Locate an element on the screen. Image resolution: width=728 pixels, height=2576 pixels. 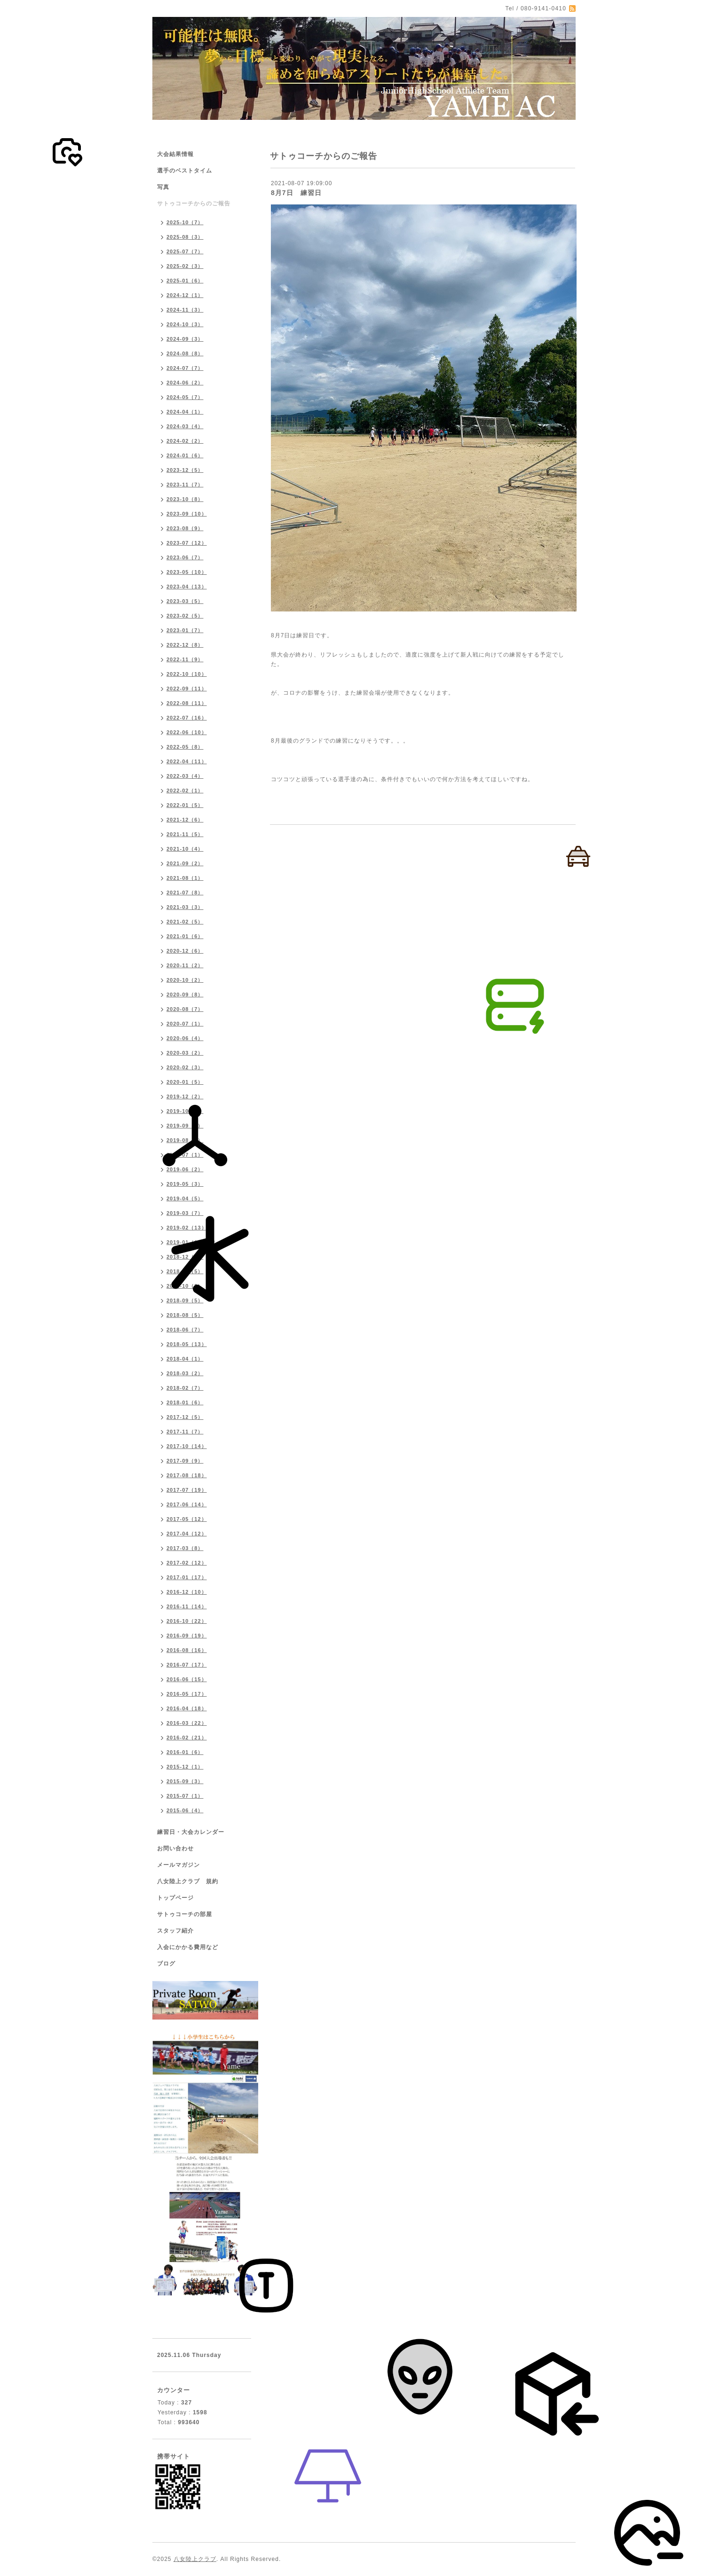
remove a photo from your collection is located at coordinates (647, 2533).